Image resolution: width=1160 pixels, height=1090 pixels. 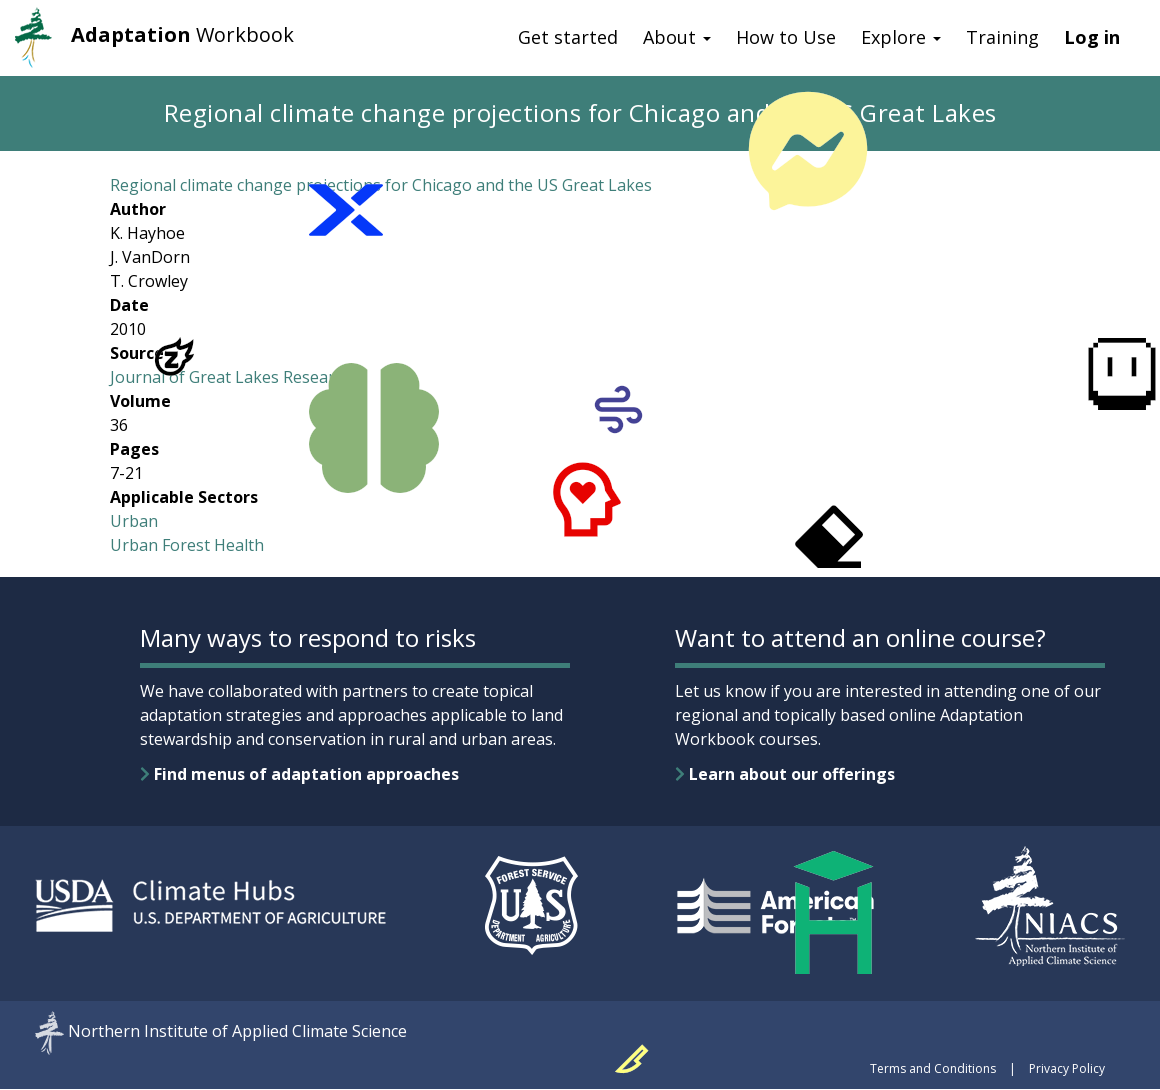 I want to click on nutanix company logo, so click(x=346, y=210).